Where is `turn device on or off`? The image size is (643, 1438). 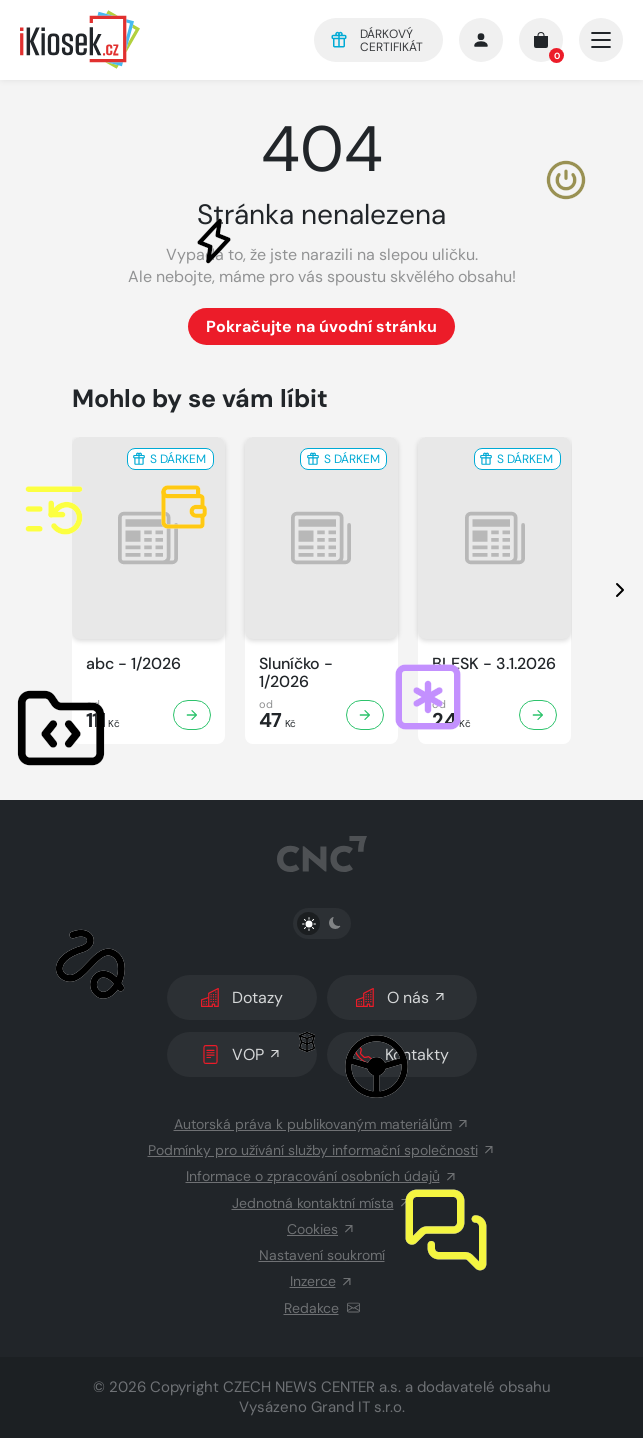 turn device on or off is located at coordinates (566, 180).